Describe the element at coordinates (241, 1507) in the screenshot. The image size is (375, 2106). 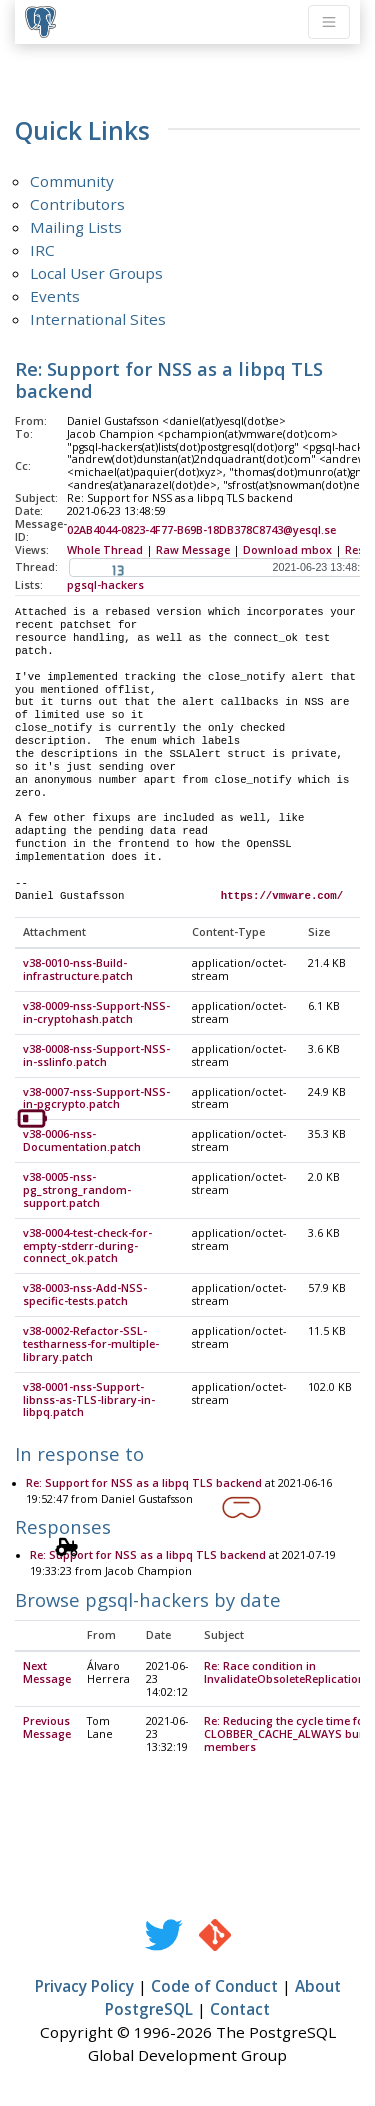
I see `access virtual reality or immersive mode` at that location.